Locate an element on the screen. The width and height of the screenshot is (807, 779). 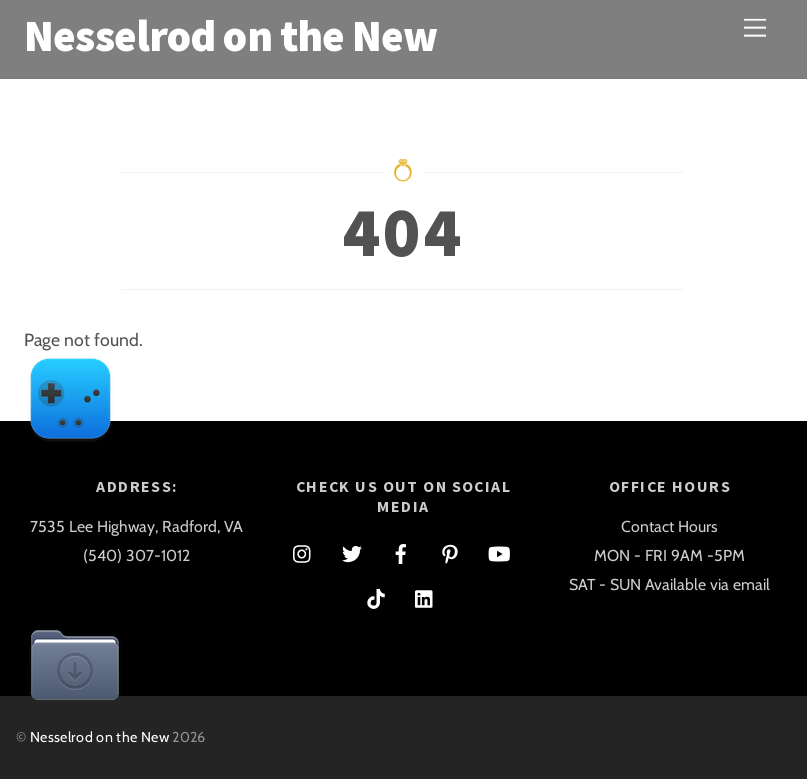
access your downloads folder is located at coordinates (75, 665).